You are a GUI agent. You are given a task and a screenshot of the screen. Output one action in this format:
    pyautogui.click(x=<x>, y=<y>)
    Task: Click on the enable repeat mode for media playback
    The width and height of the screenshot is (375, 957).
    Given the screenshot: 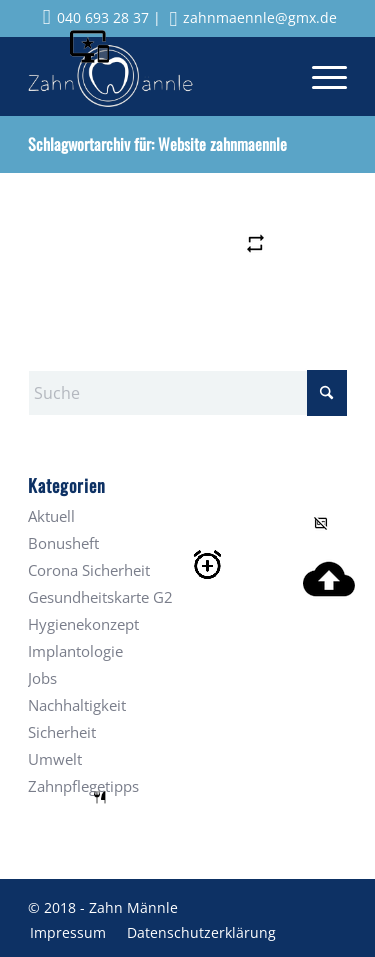 What is the action you would take?
    pyautogui.click(x=255, y=243)
    